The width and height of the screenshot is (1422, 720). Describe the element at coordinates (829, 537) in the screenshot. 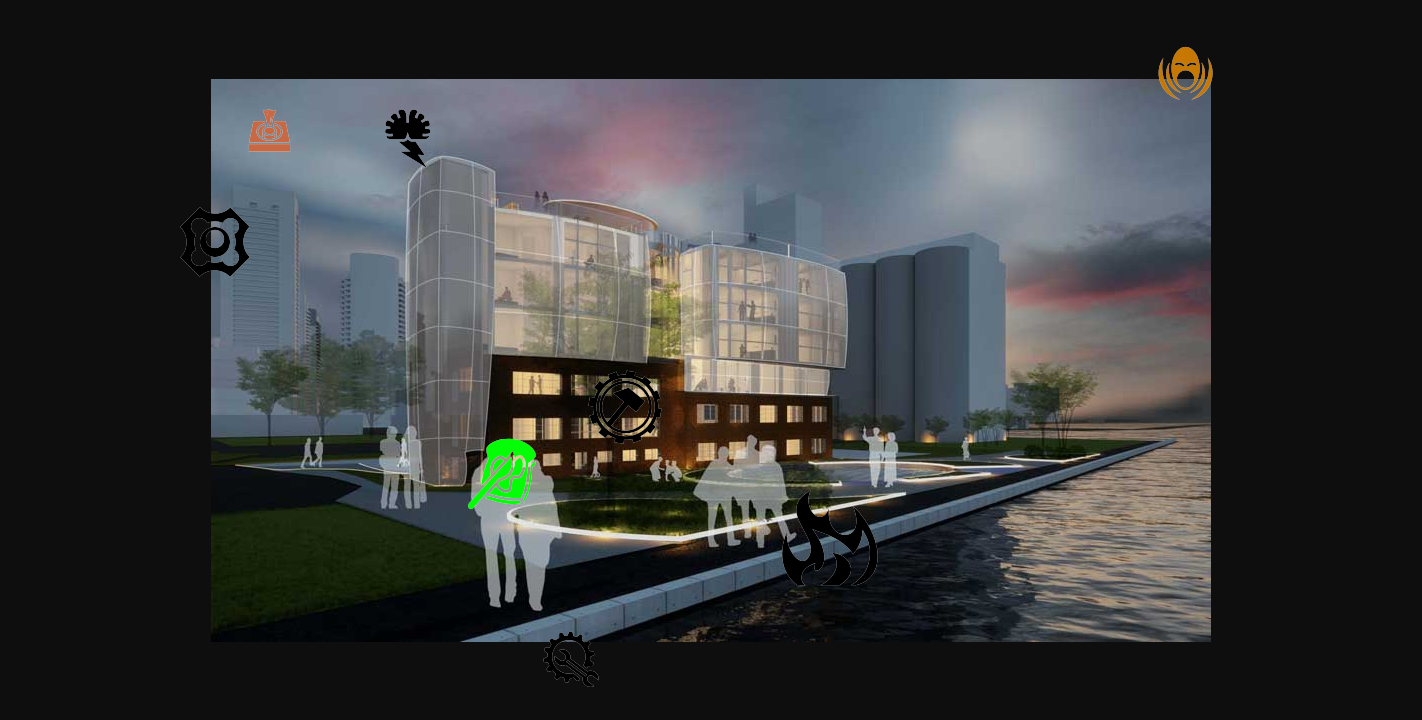

I see `indicates a hot or trending item` at that location.